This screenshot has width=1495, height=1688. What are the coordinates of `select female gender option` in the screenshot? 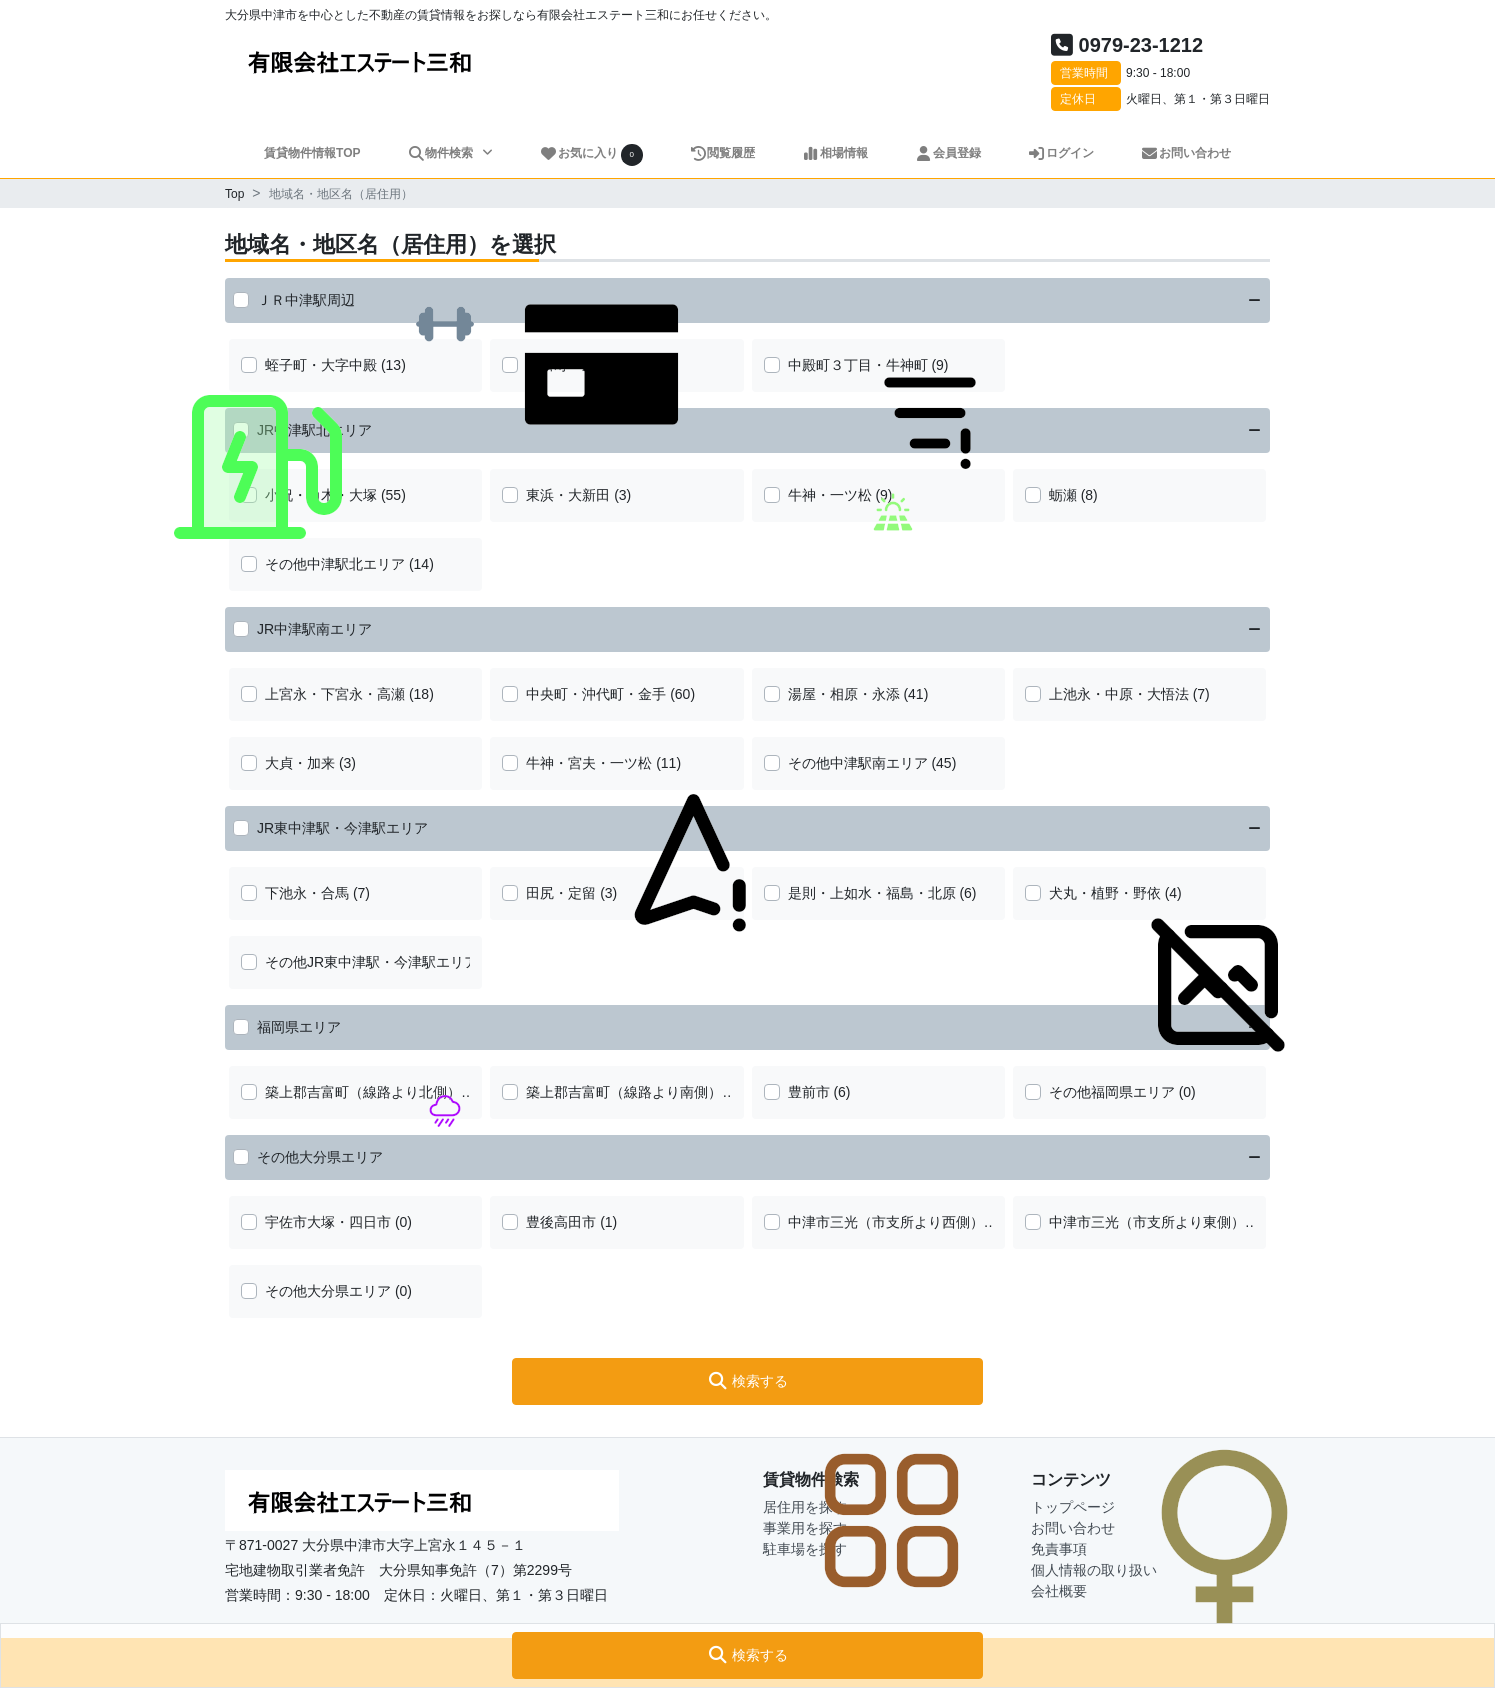 It's located at (1224, 1536).